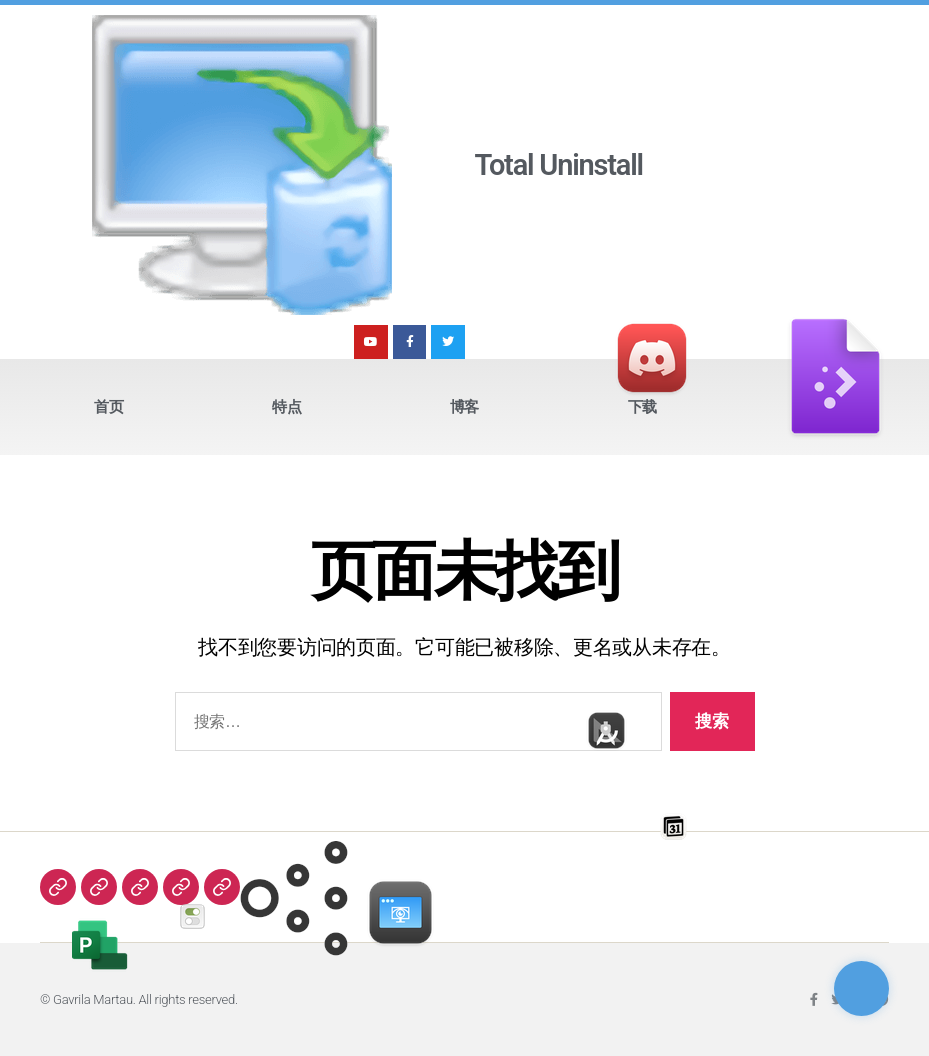  I want to click on open Microsoft Project application, so click(100, 945).